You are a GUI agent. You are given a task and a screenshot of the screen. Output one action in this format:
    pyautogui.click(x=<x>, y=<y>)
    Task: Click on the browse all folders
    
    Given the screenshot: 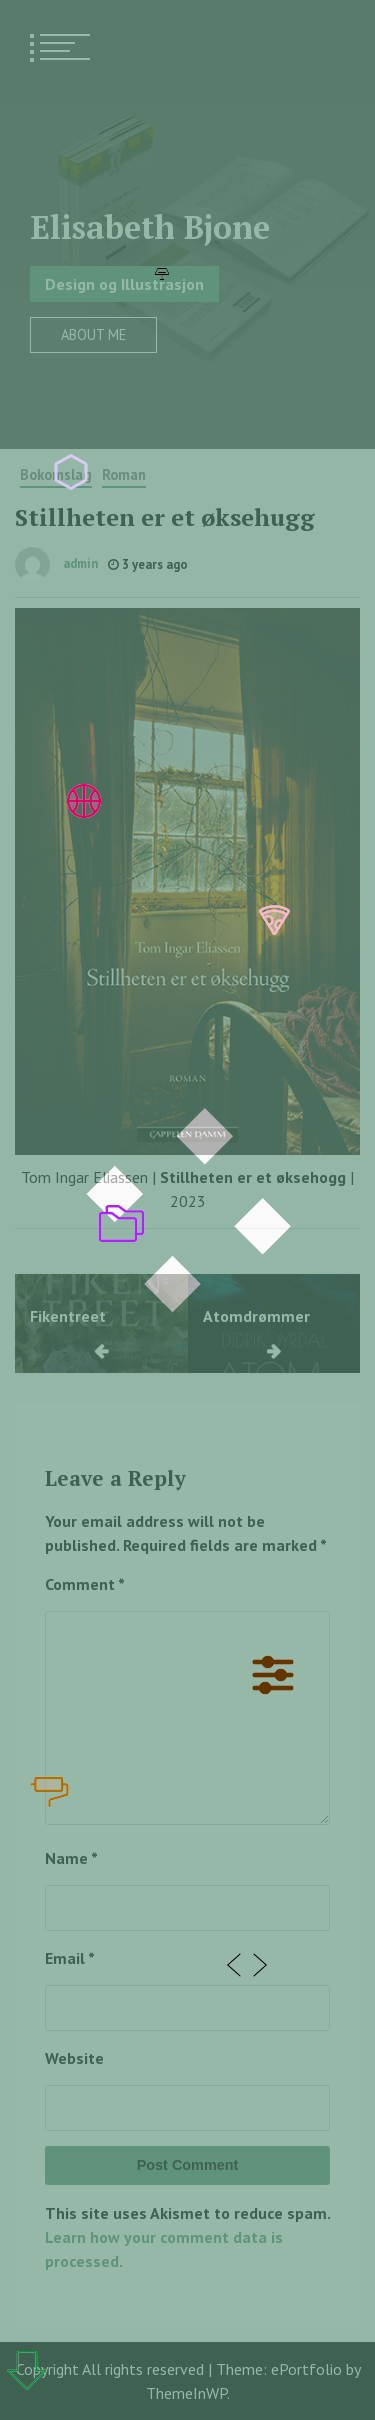 What is the action you would take?
    pyautogui.click(x=120, y=1223)
    